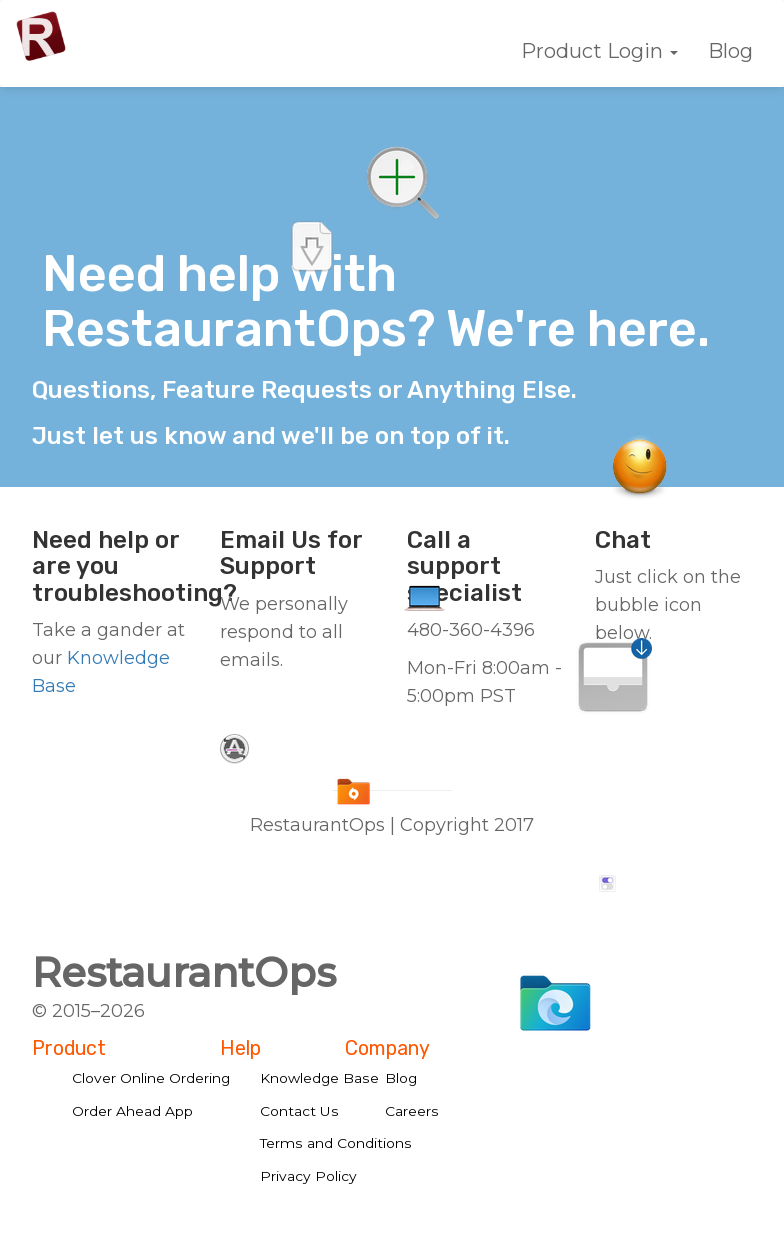 The width and height of the screenshot is (784, 1233). I want to click on zoom to fit content within the visible area, so click(402, 182).